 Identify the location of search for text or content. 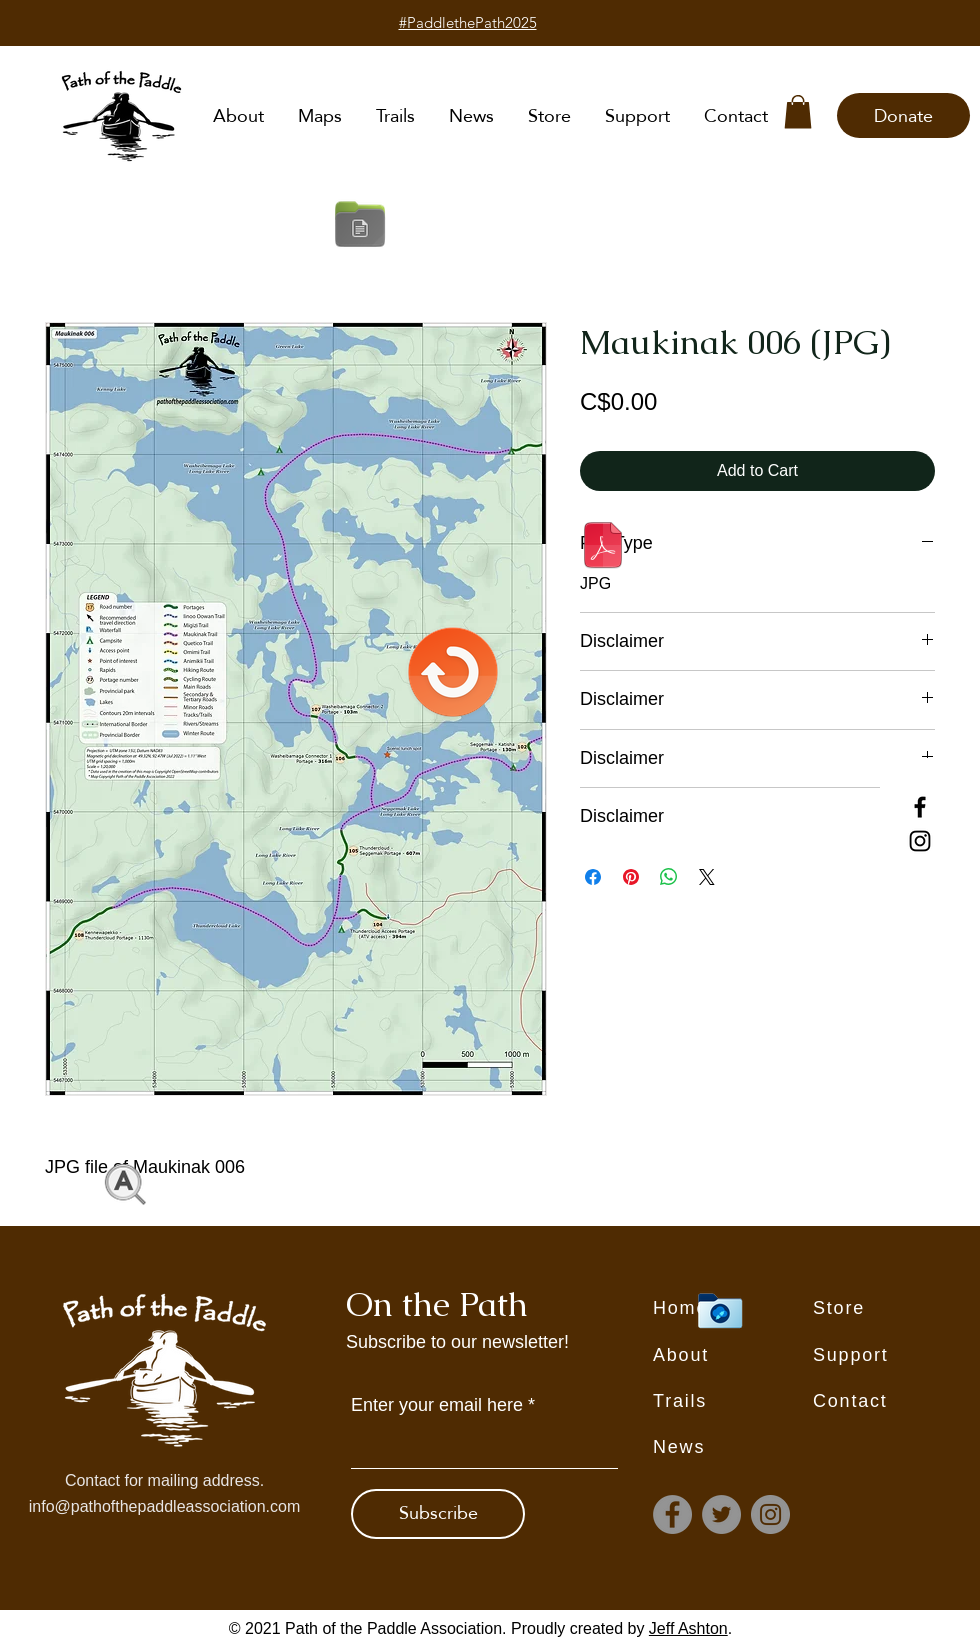
(125, 1184).